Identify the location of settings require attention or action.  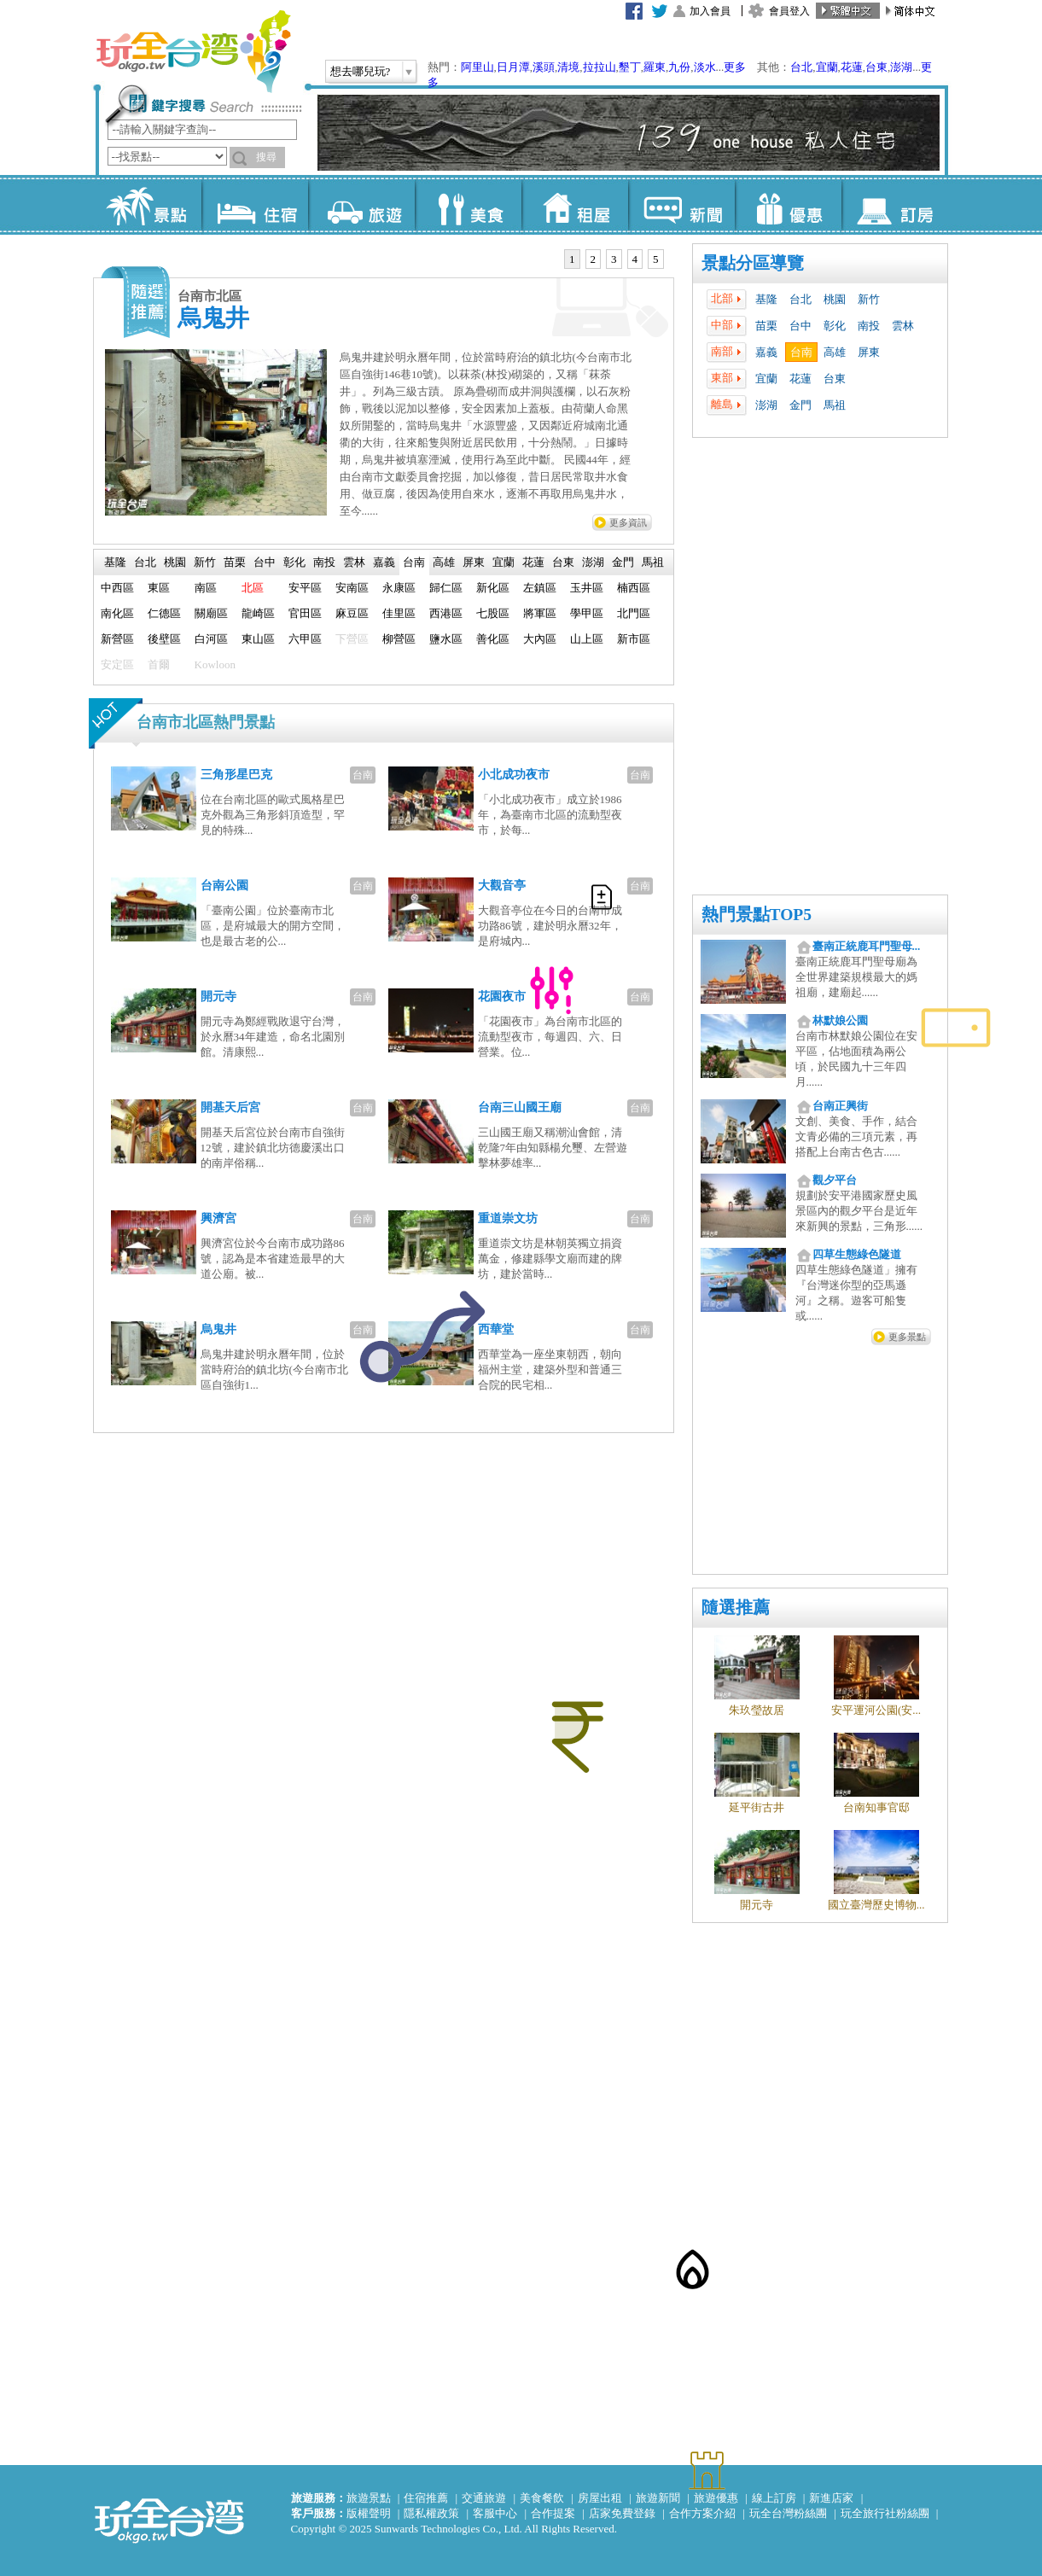
(551, 988).